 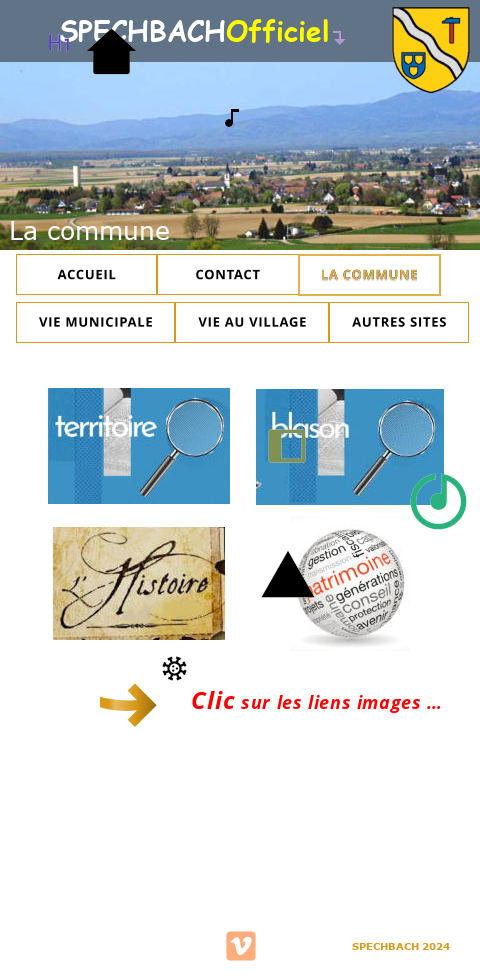 I want to click on navigate to home screen, so click(x=111, y=53).